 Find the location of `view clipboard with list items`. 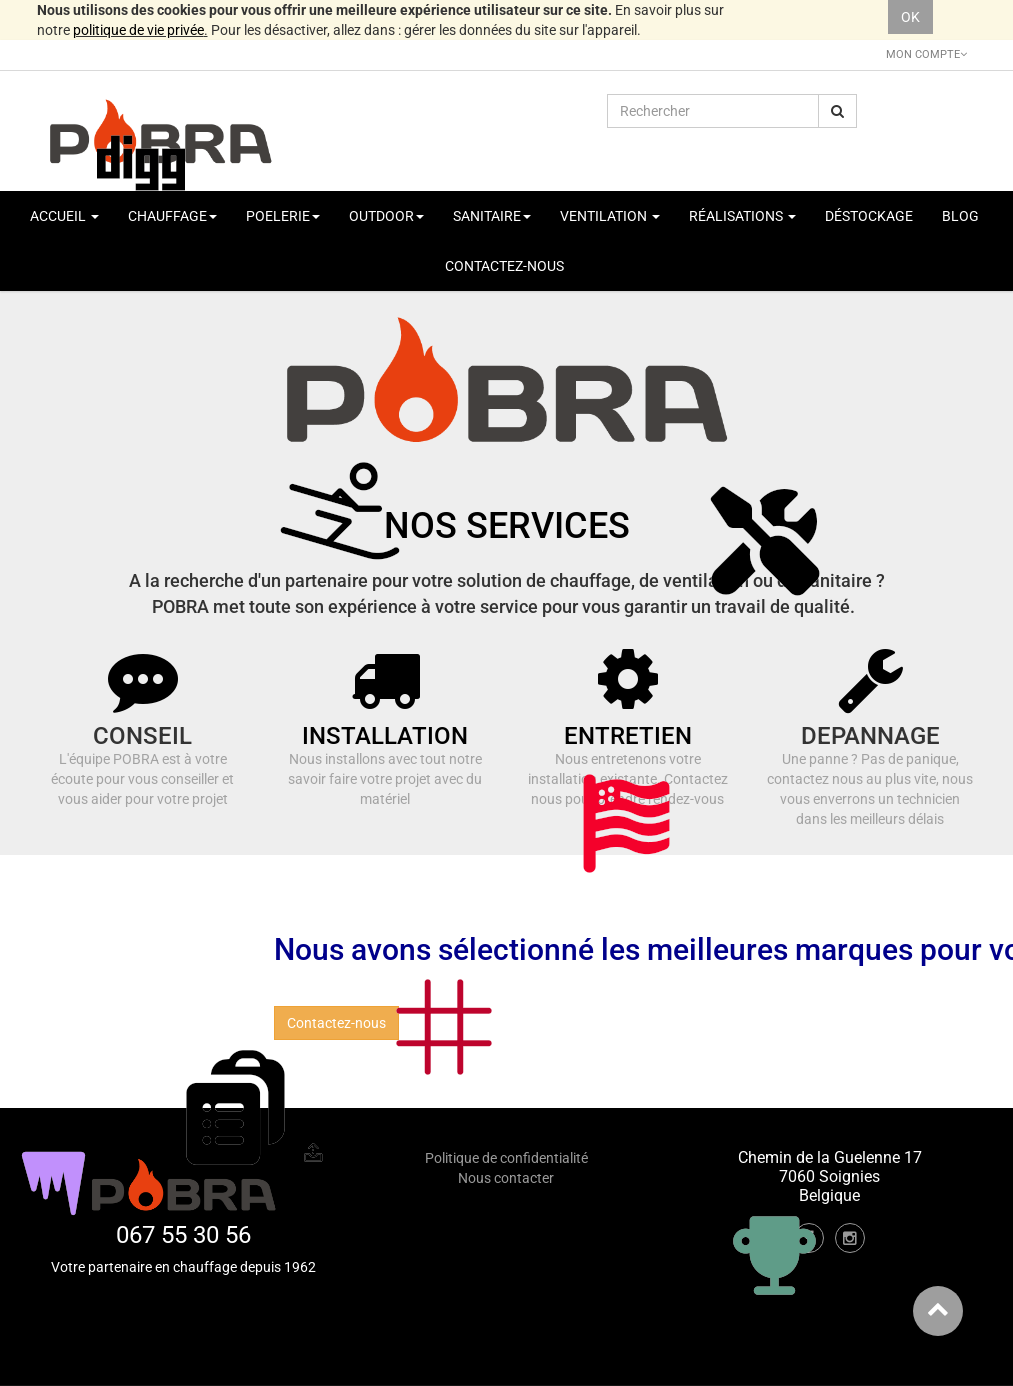

view clipboard with list items is located at coordinates (235, 1107).